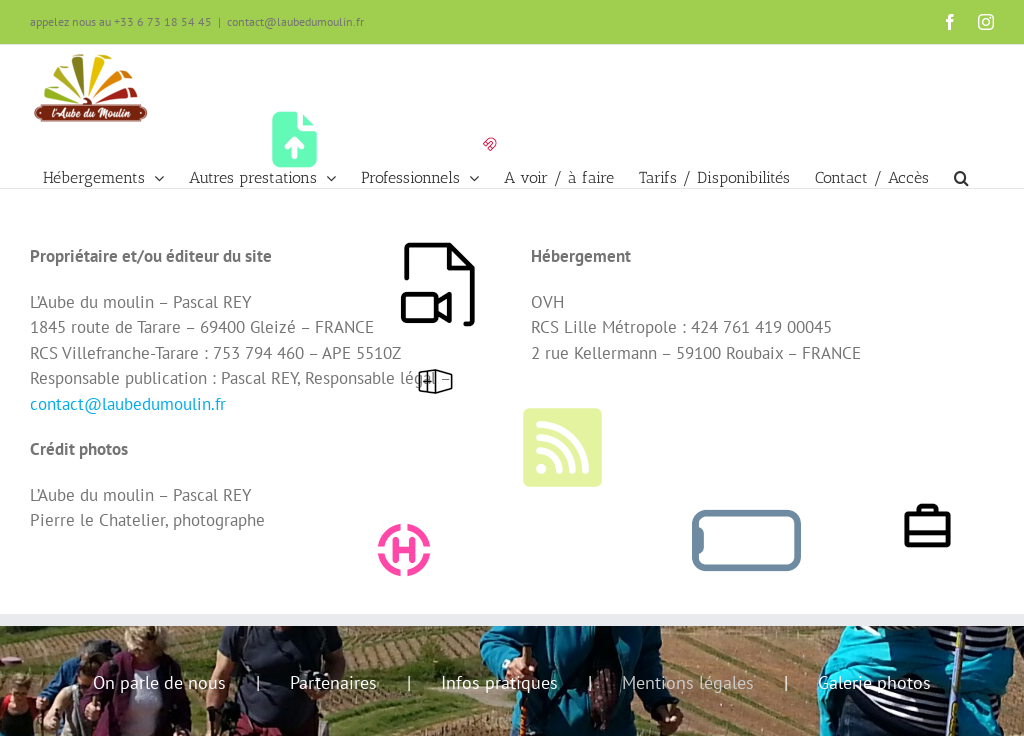  What do you see at coordinates (746, 540) in the screenshot?
I see `rotate device to landscape mode` at bounding box center [746, 540].